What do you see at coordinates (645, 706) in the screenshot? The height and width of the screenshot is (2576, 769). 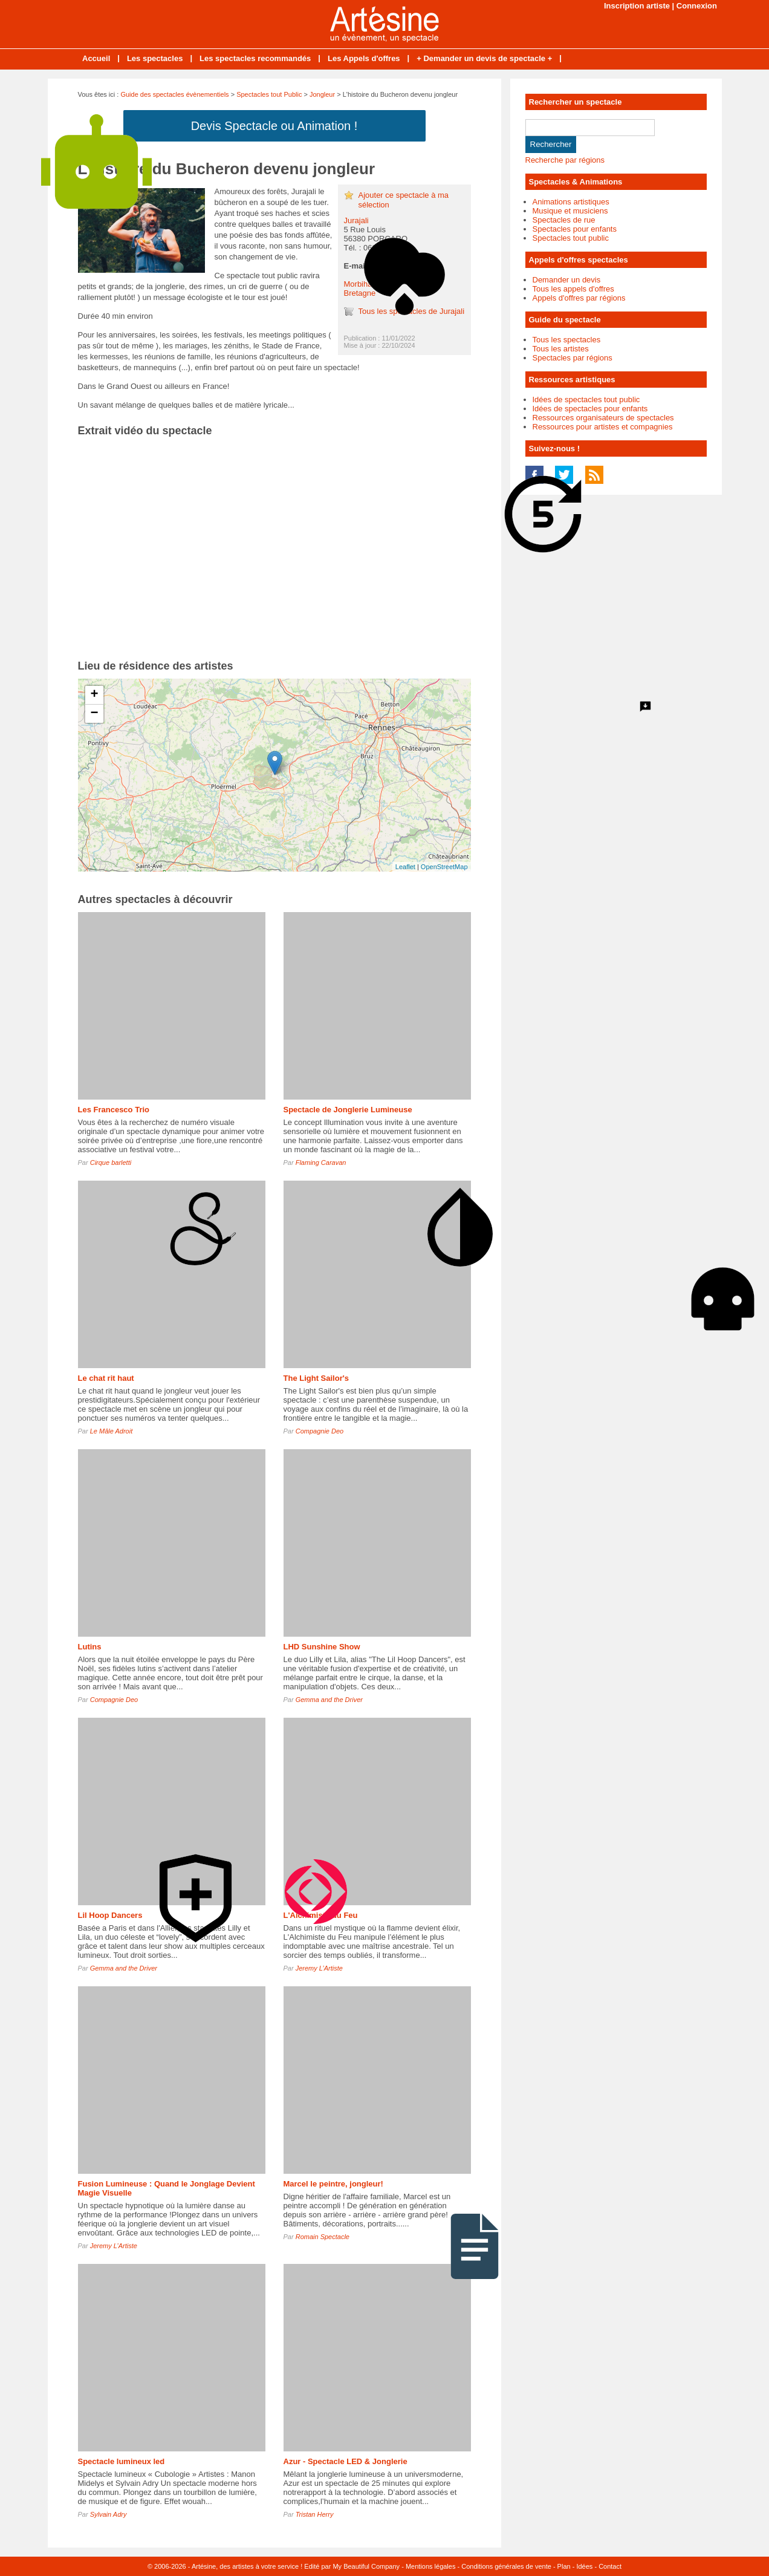 I see `download chat history` at bounding box center [645, 706].